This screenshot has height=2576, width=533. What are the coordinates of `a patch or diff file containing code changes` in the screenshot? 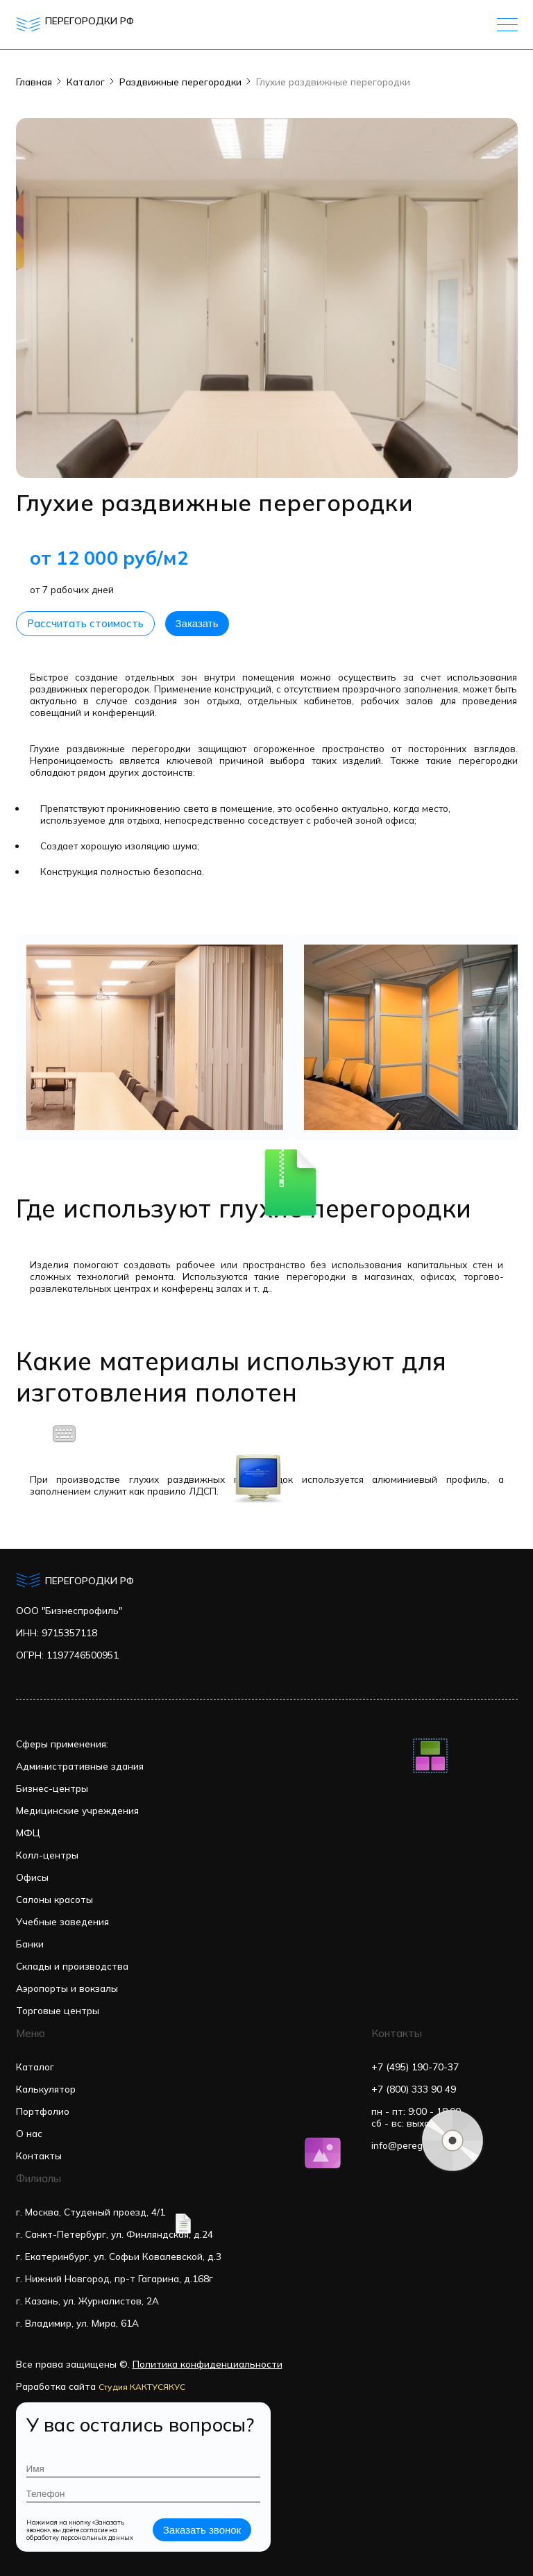 It's located at (183, 2224).